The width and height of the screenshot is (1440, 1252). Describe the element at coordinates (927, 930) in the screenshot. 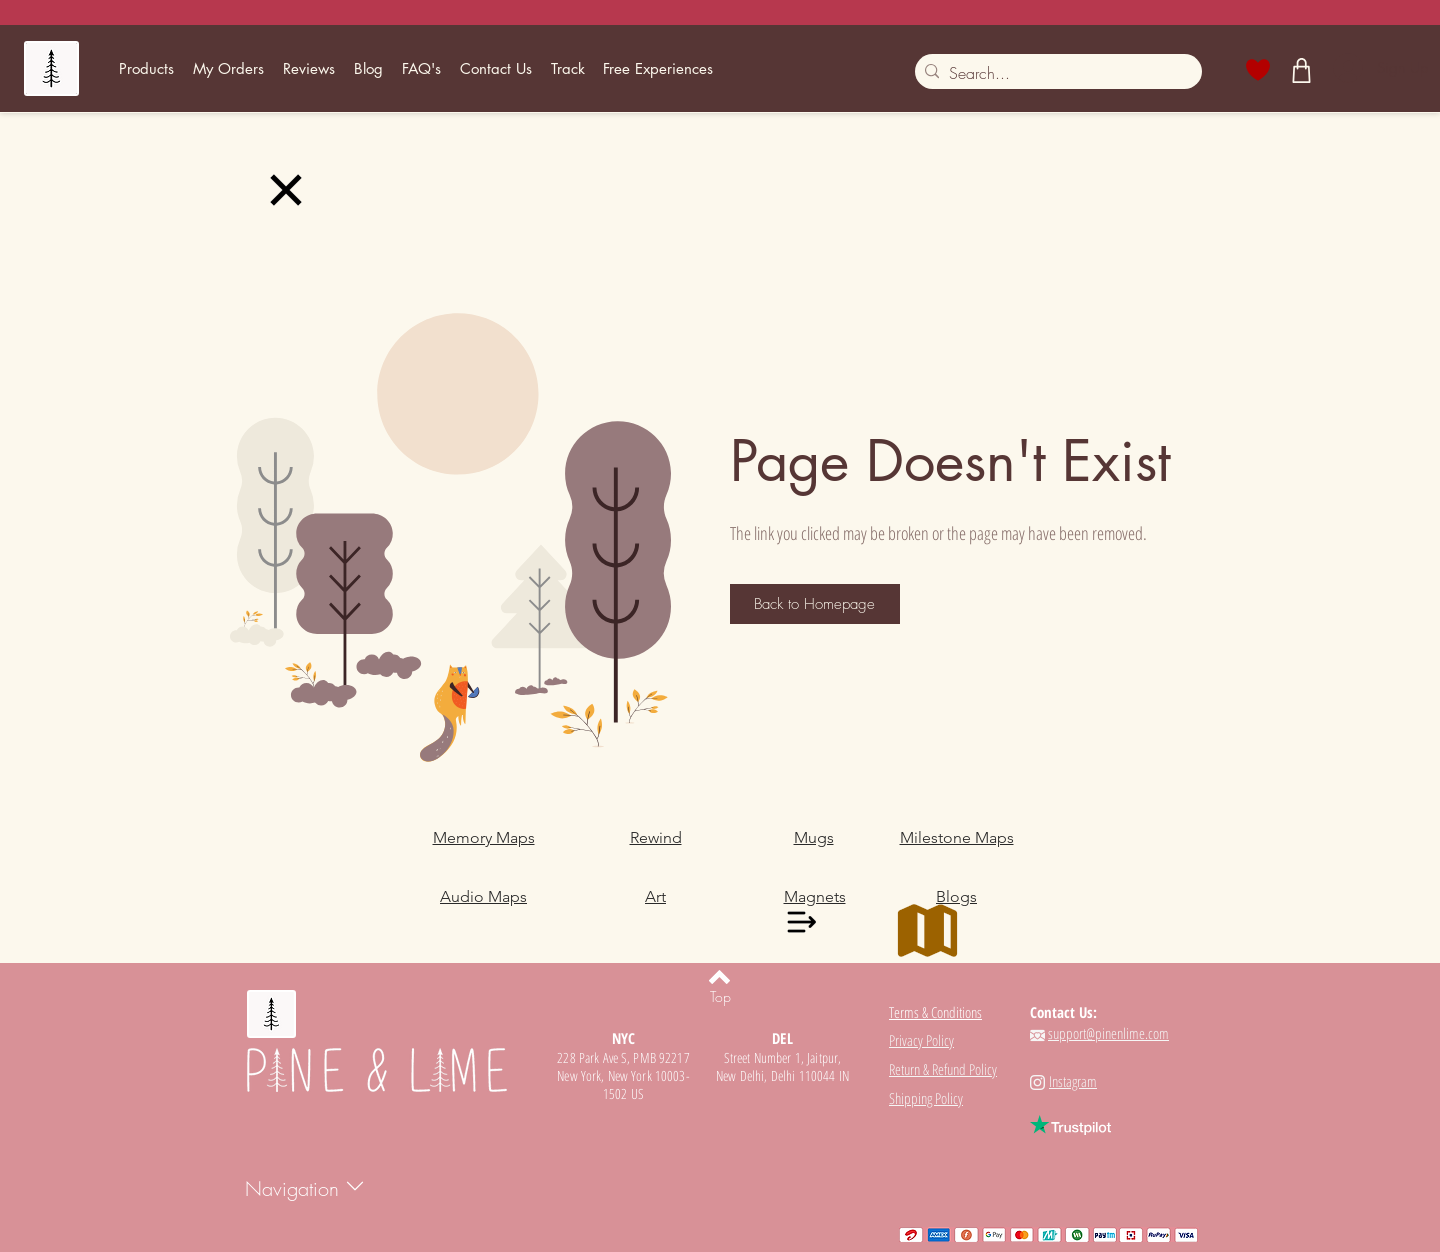

I see `open map view` at that location.